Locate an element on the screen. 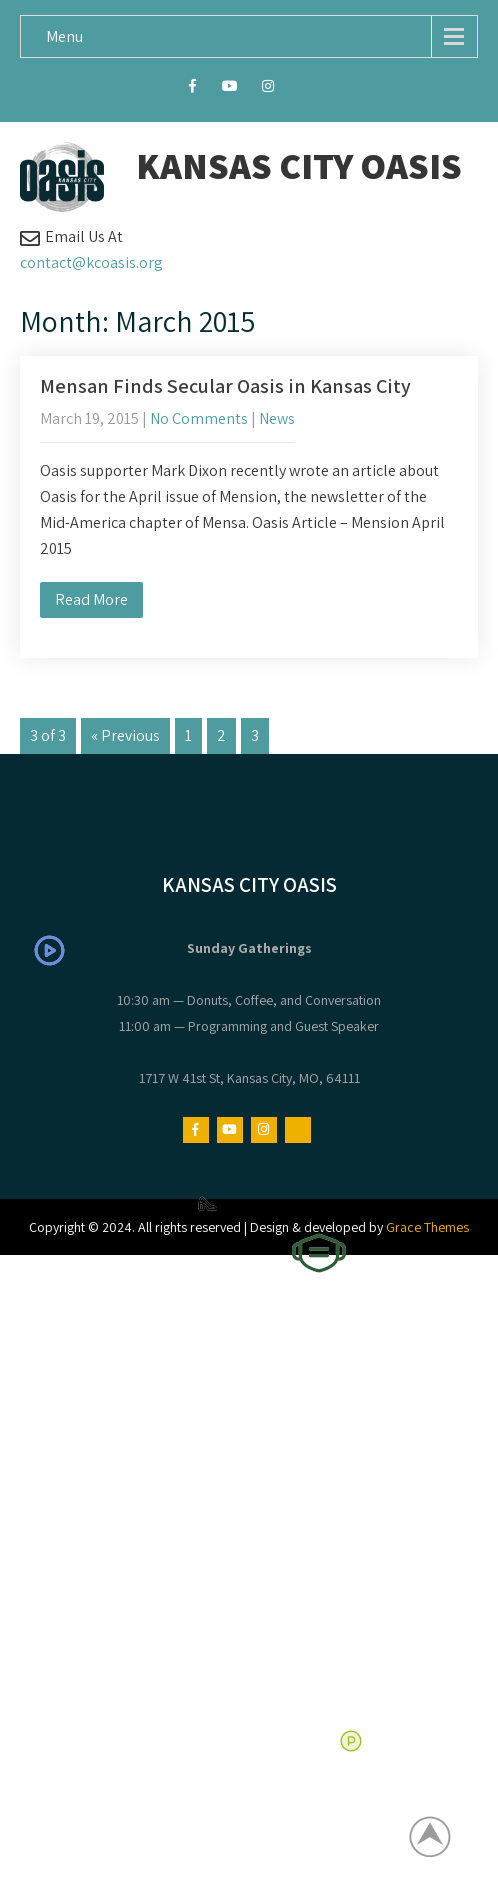  play media or video content is located at coordinates (49, 950).